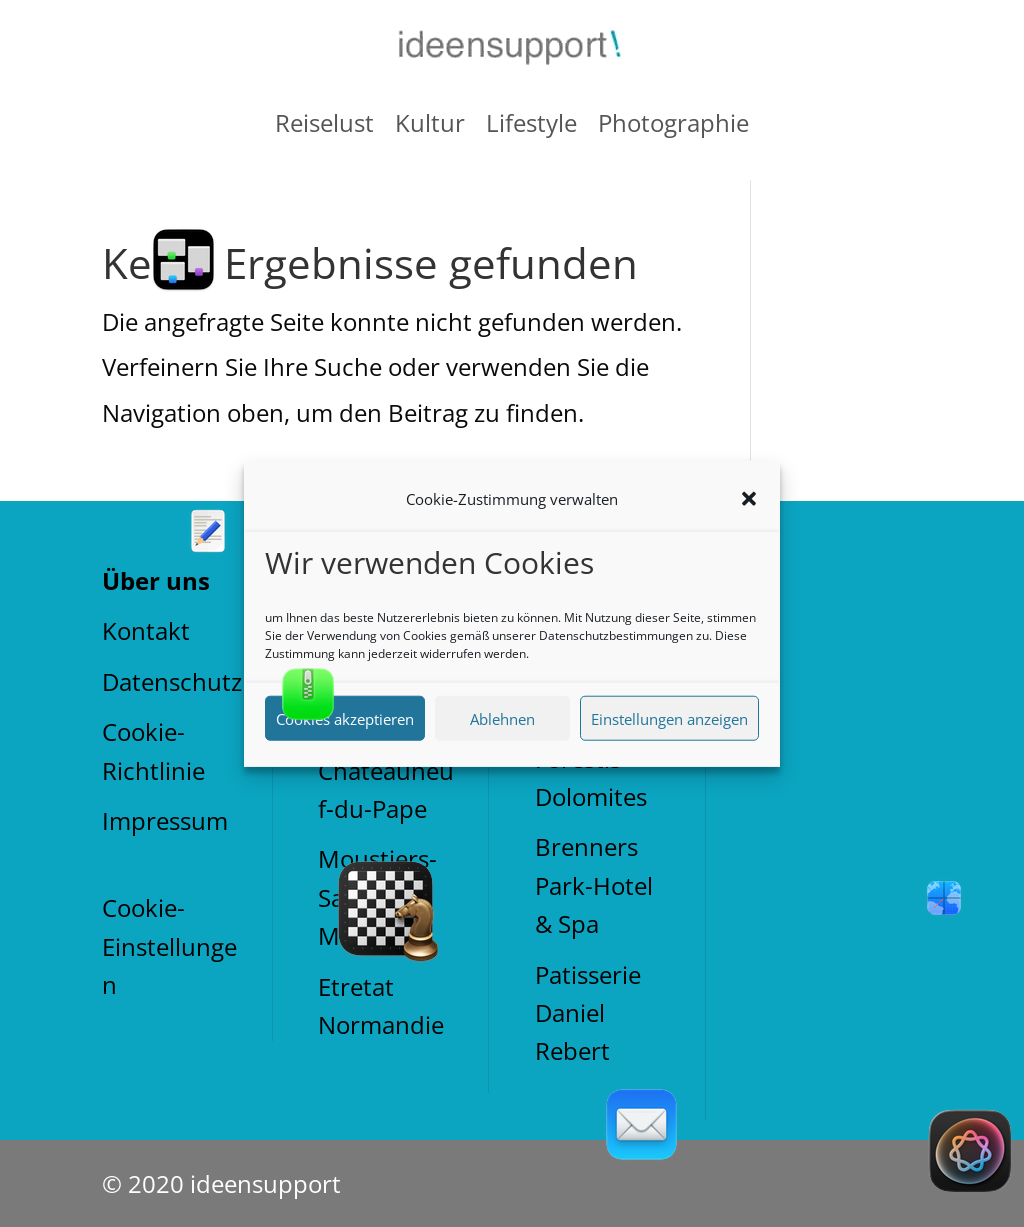 The image size is (1024, 1227). What do you see at coordinates (944, 898) in the screenshot?
I see `open nmap network scanning application` at bounding box center [944, 898].